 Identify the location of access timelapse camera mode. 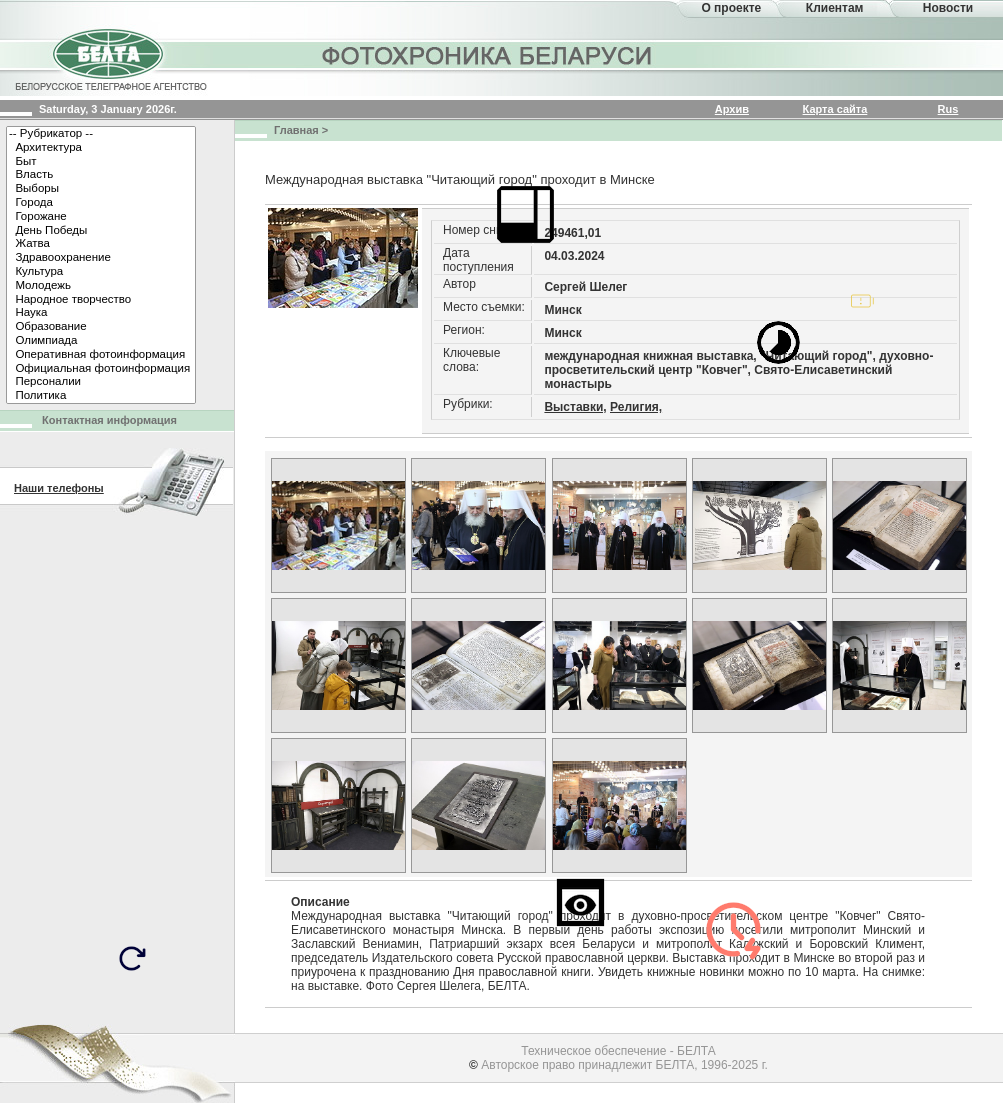
(778, 342).